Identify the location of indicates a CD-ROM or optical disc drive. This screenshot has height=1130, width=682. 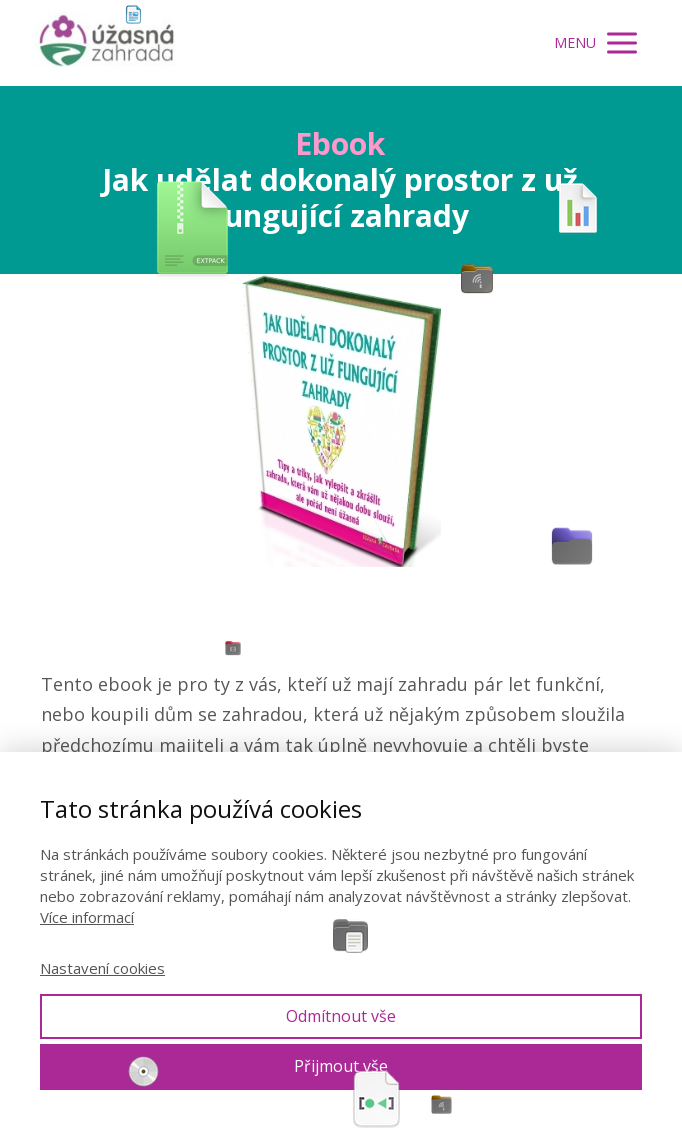
(143, 1071).